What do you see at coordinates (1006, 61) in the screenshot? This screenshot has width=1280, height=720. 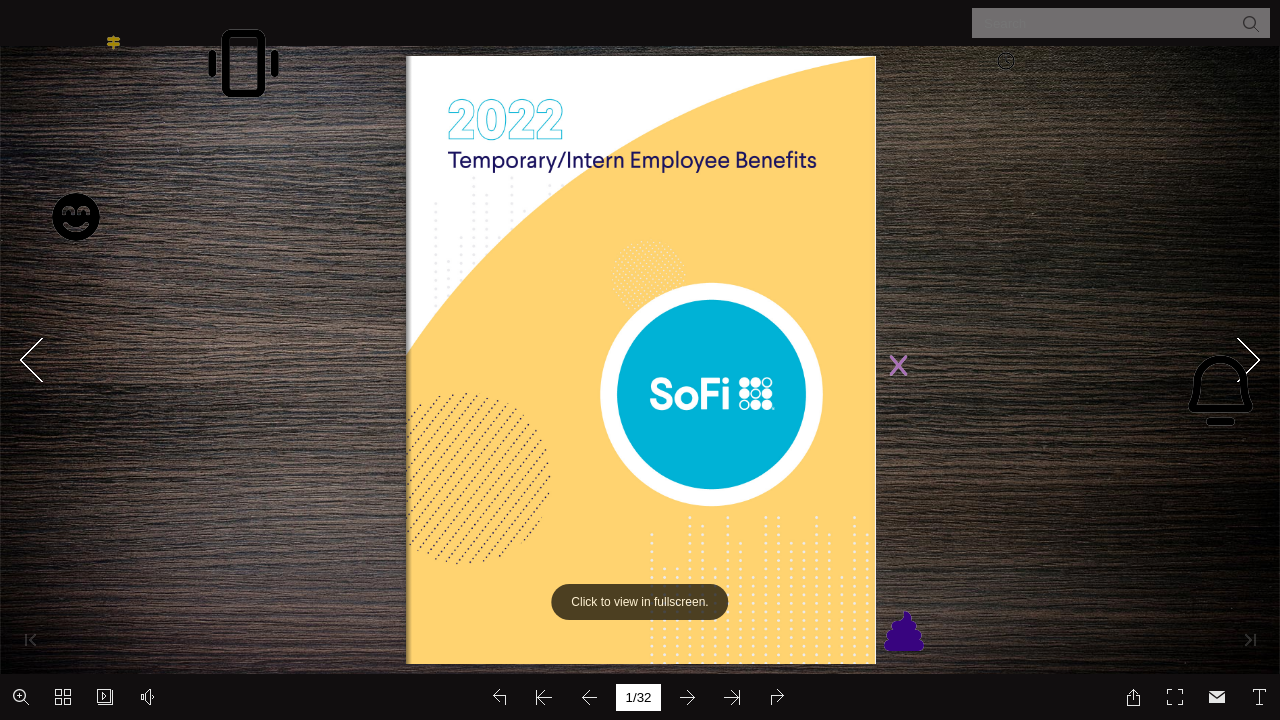 I see `view time or clock settings` at bounding box center [1006, 61].